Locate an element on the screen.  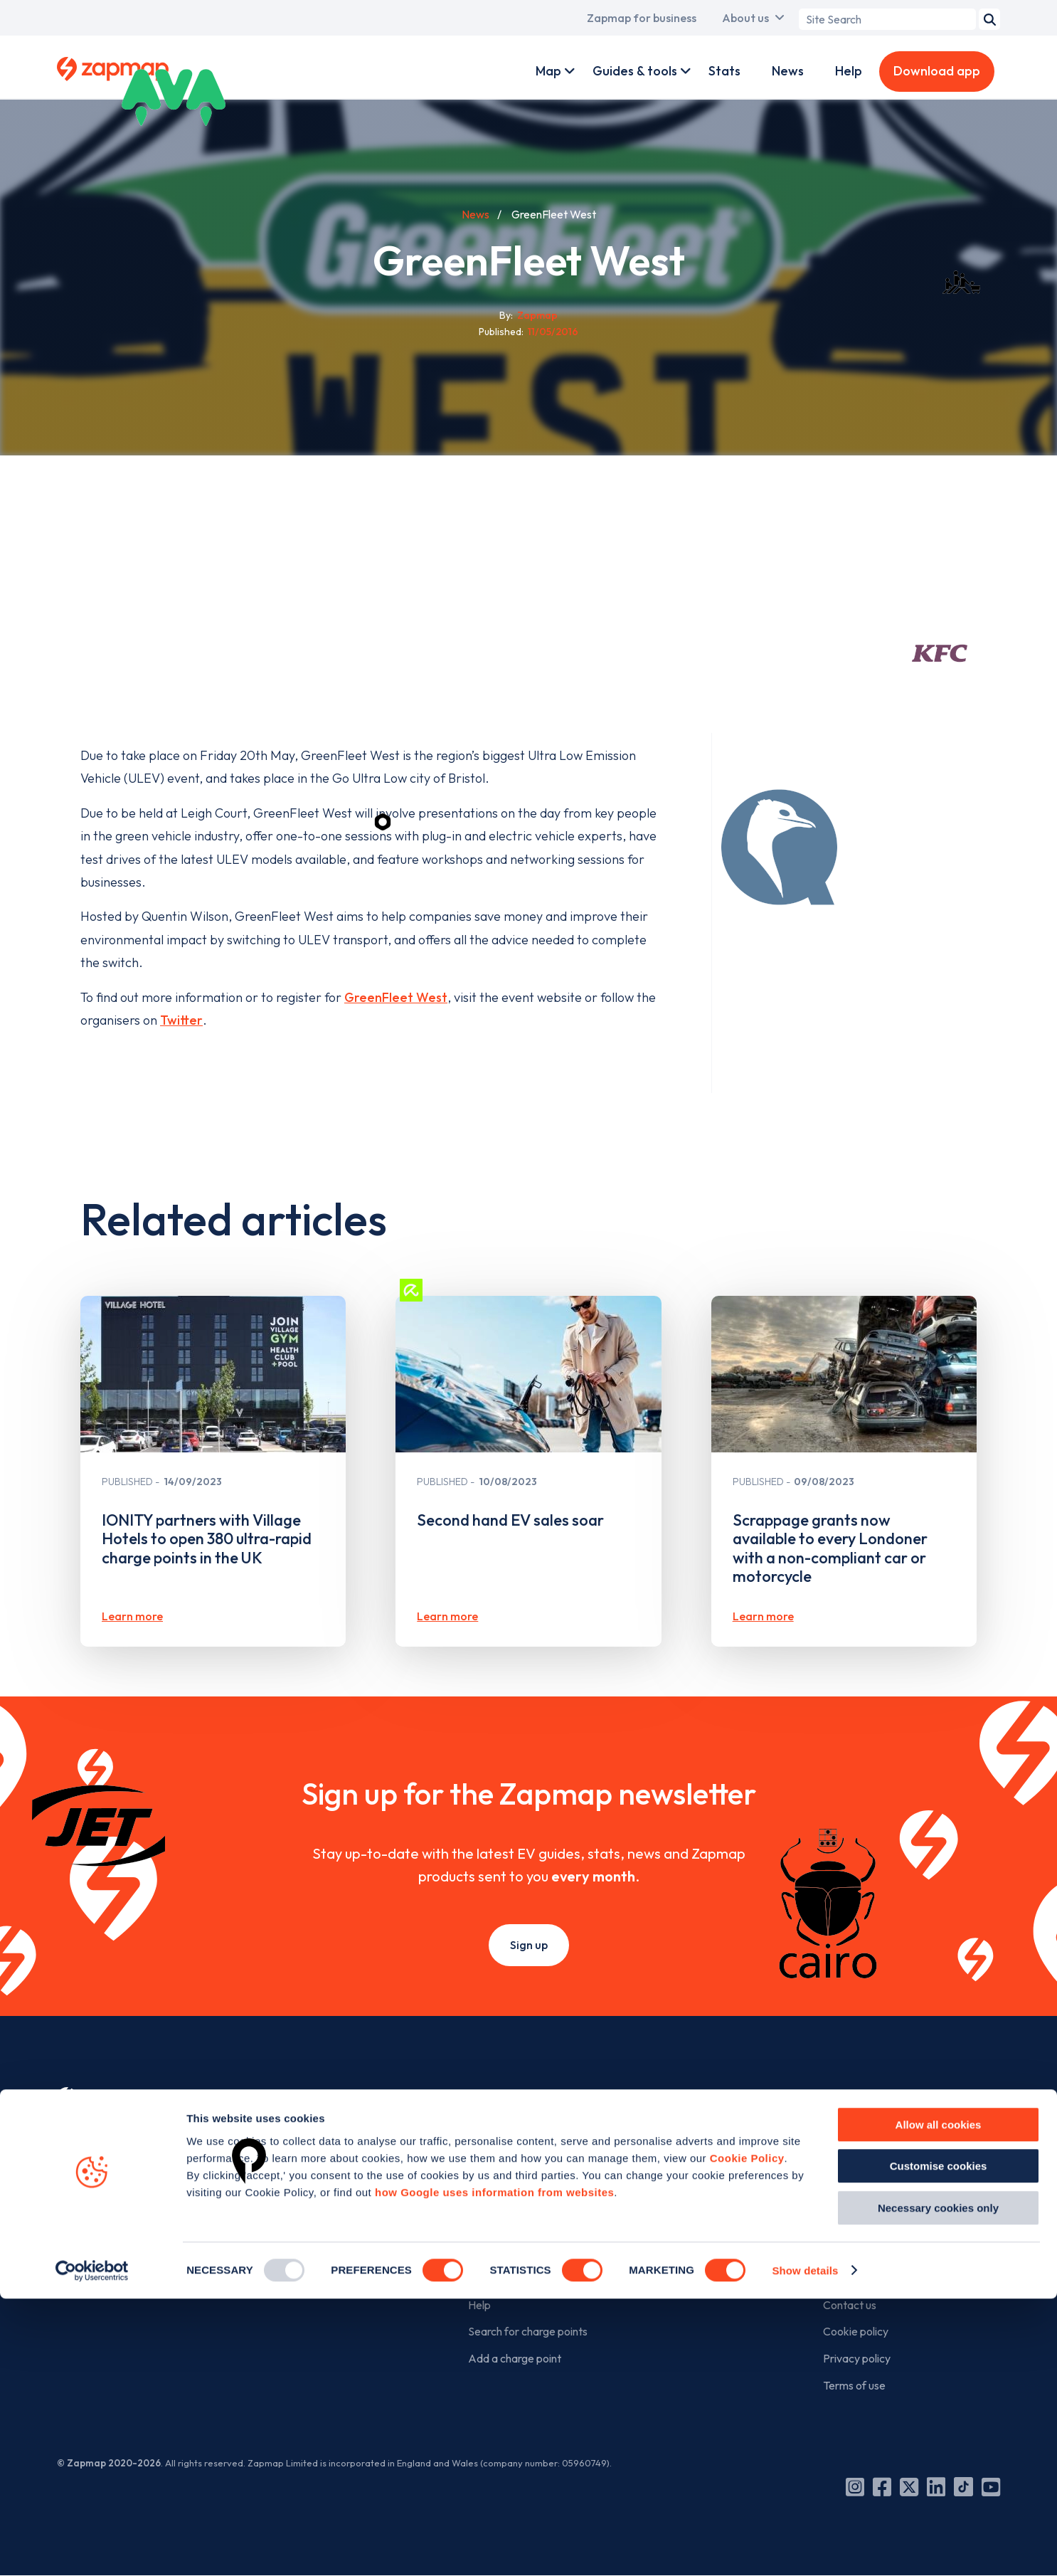
player.me logo is located at coordinates (249, 2161).